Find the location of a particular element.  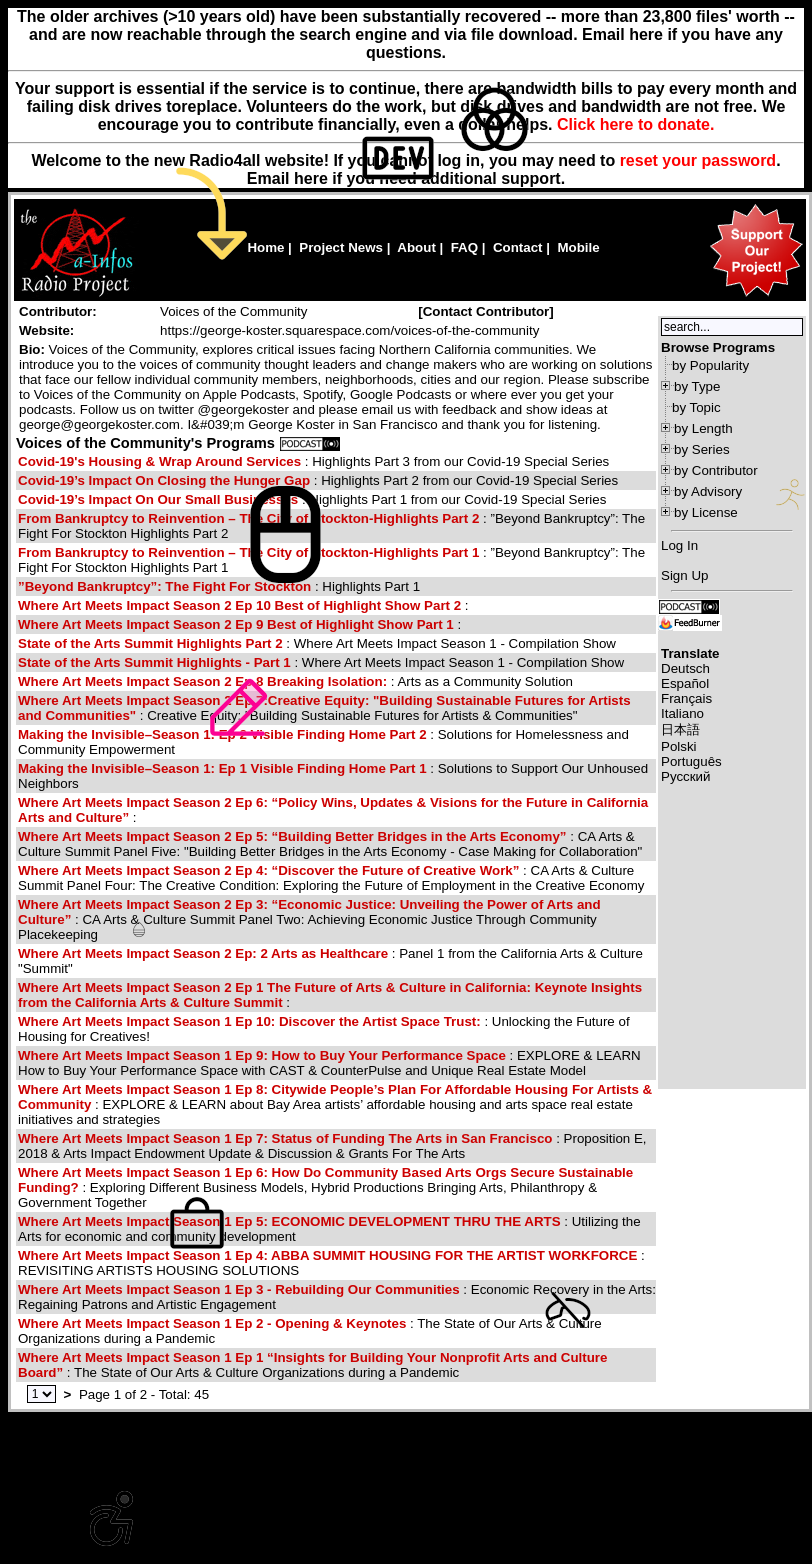

end or decline a phone call is located at coordinates (568, 1310).